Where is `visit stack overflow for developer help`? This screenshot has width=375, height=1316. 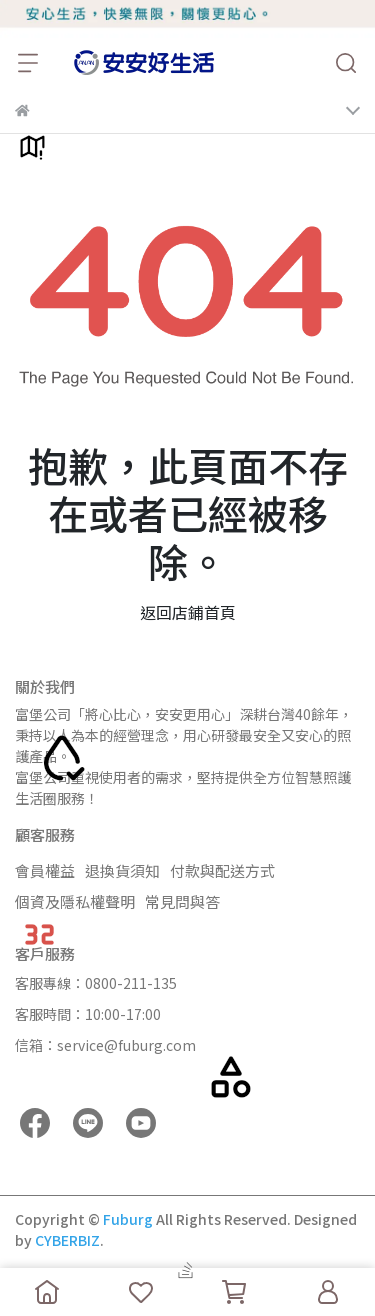 visit stack overflow for developer help is located at coordinates (185, 1270).